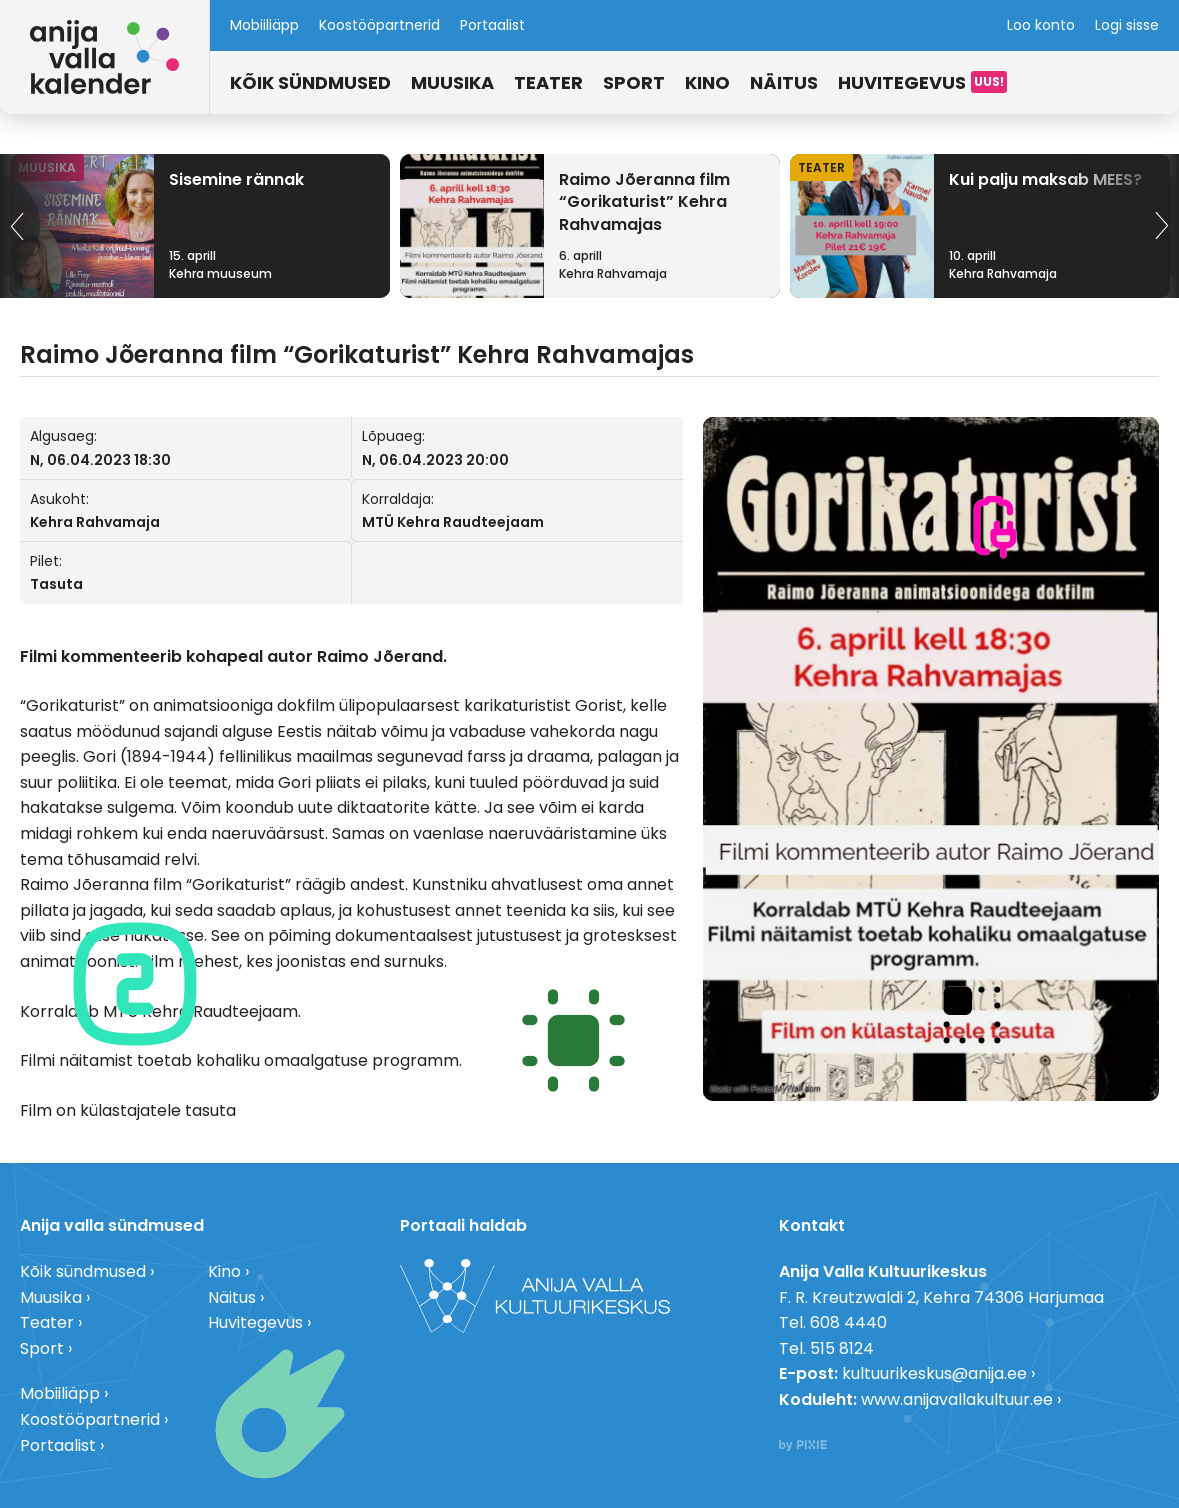 The height and width of the screenshot is (1508, 1179). What do you see at coordinates (135, 984) in the screenshot?
I see `indicates step 2 in a multi-step process` at bounding box center [135, 984].